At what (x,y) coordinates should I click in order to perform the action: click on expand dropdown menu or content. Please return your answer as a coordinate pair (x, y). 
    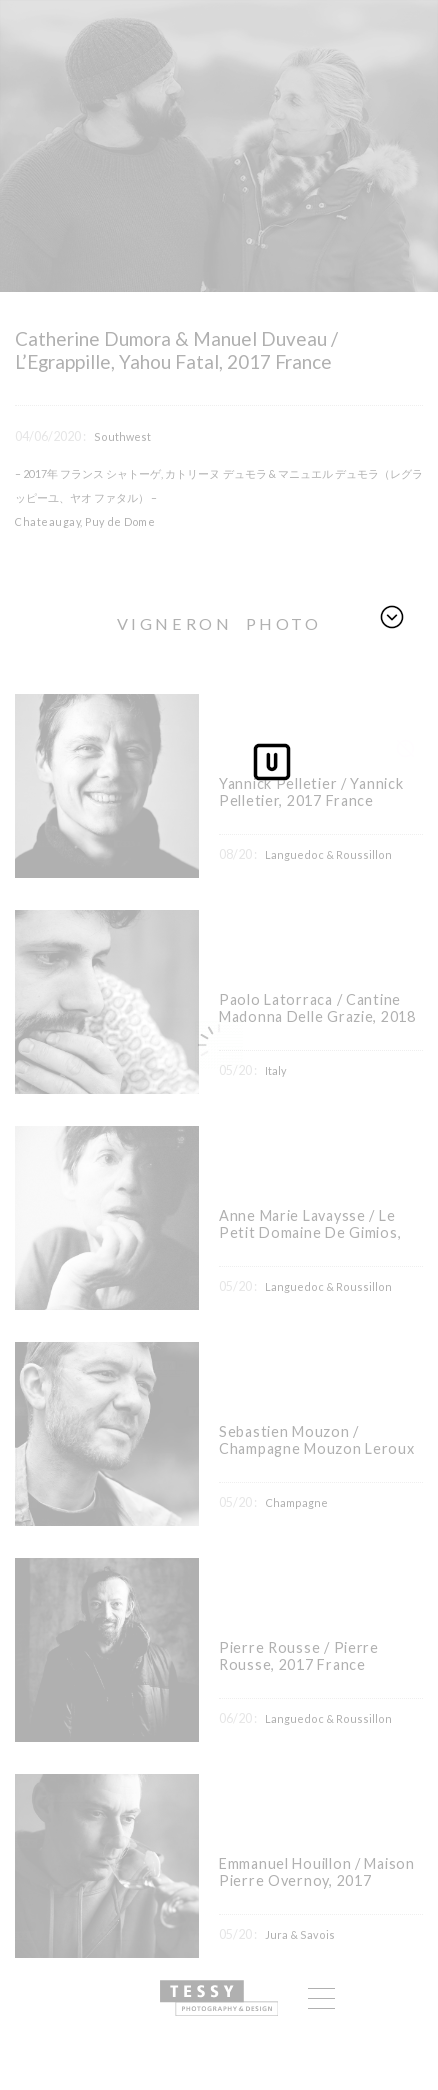
    Looking at the image, I should click on (392, 617).